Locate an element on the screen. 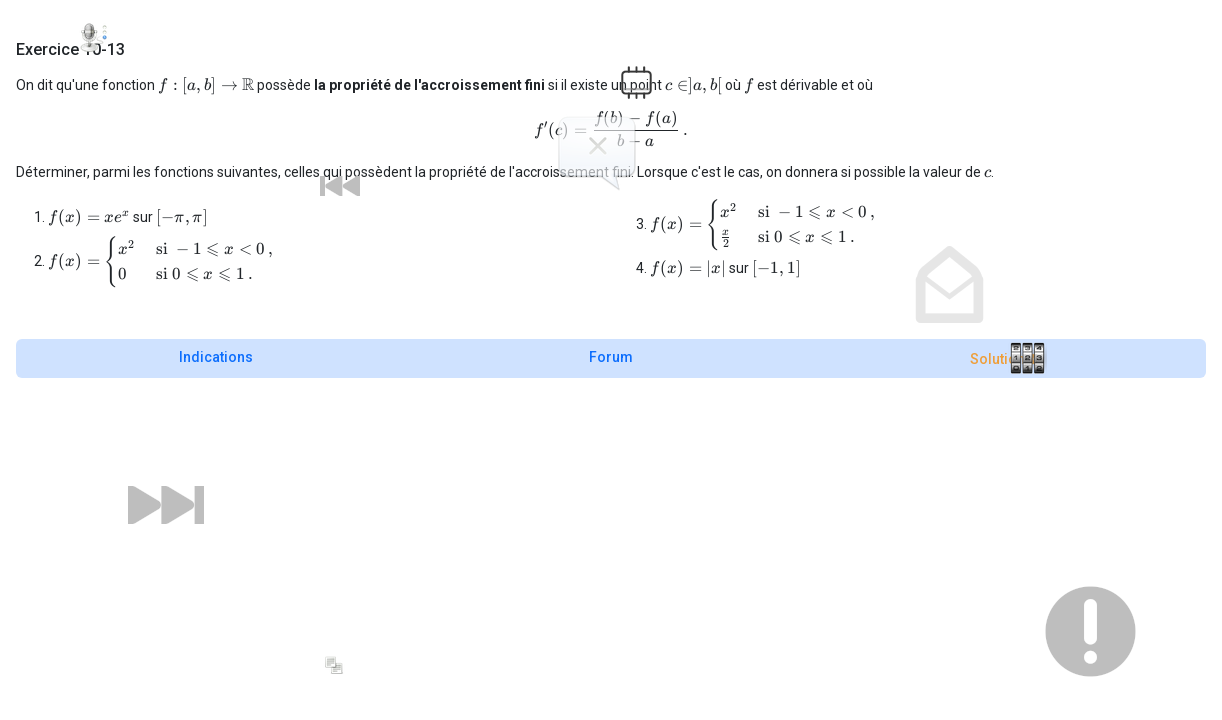  access privacy and security settings is located at coordinates (1027, 358).